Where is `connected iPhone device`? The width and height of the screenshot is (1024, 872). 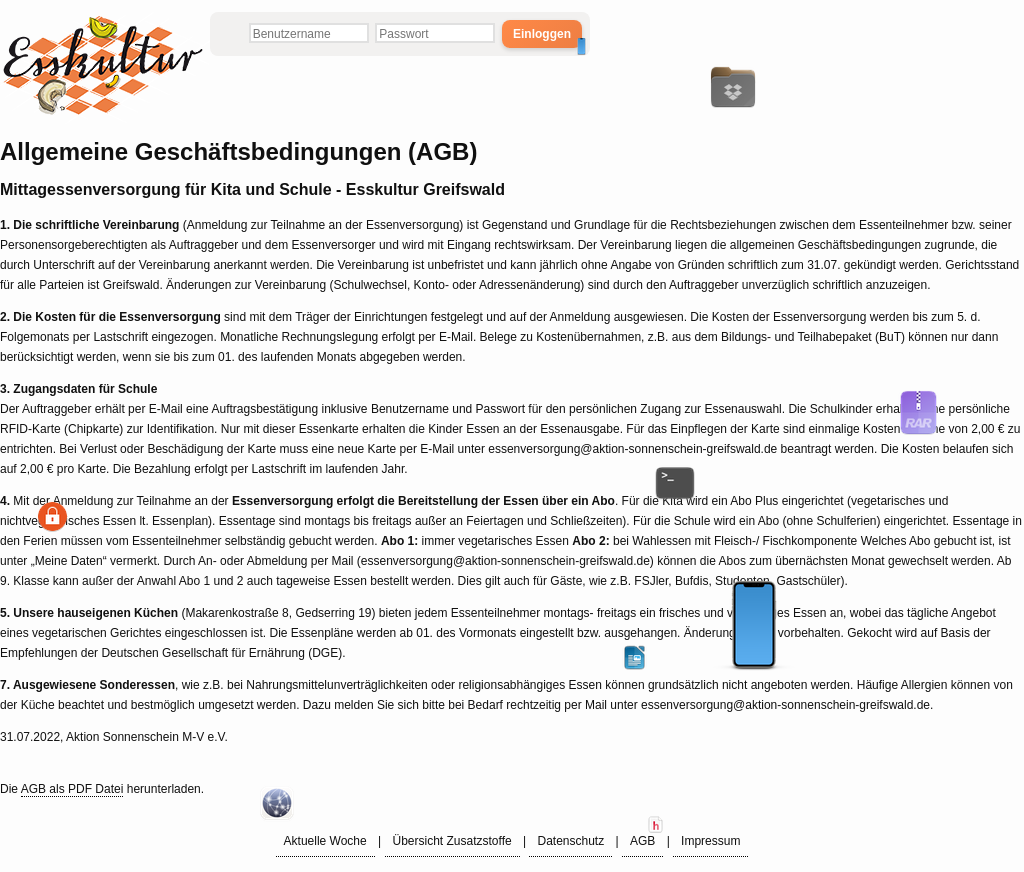
connected iPhone device is located at coordinates (581, 46).